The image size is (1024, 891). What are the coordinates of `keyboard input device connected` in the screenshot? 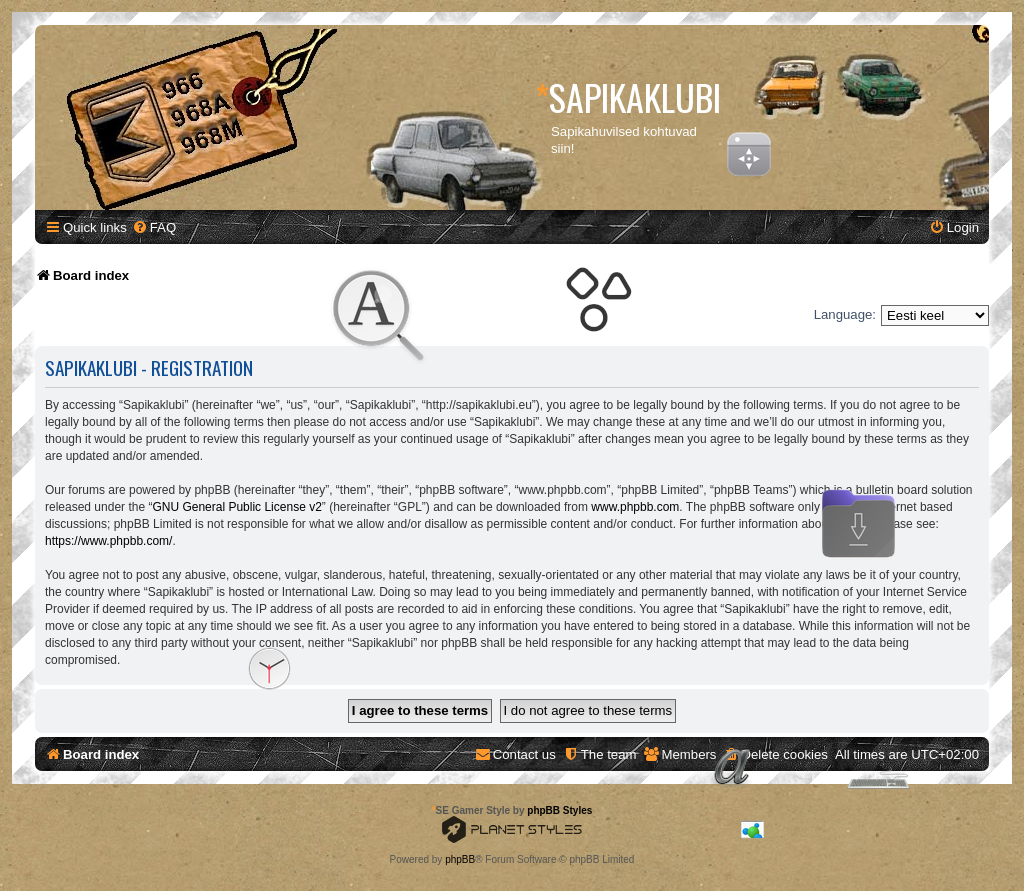 It's located at (878, 777).